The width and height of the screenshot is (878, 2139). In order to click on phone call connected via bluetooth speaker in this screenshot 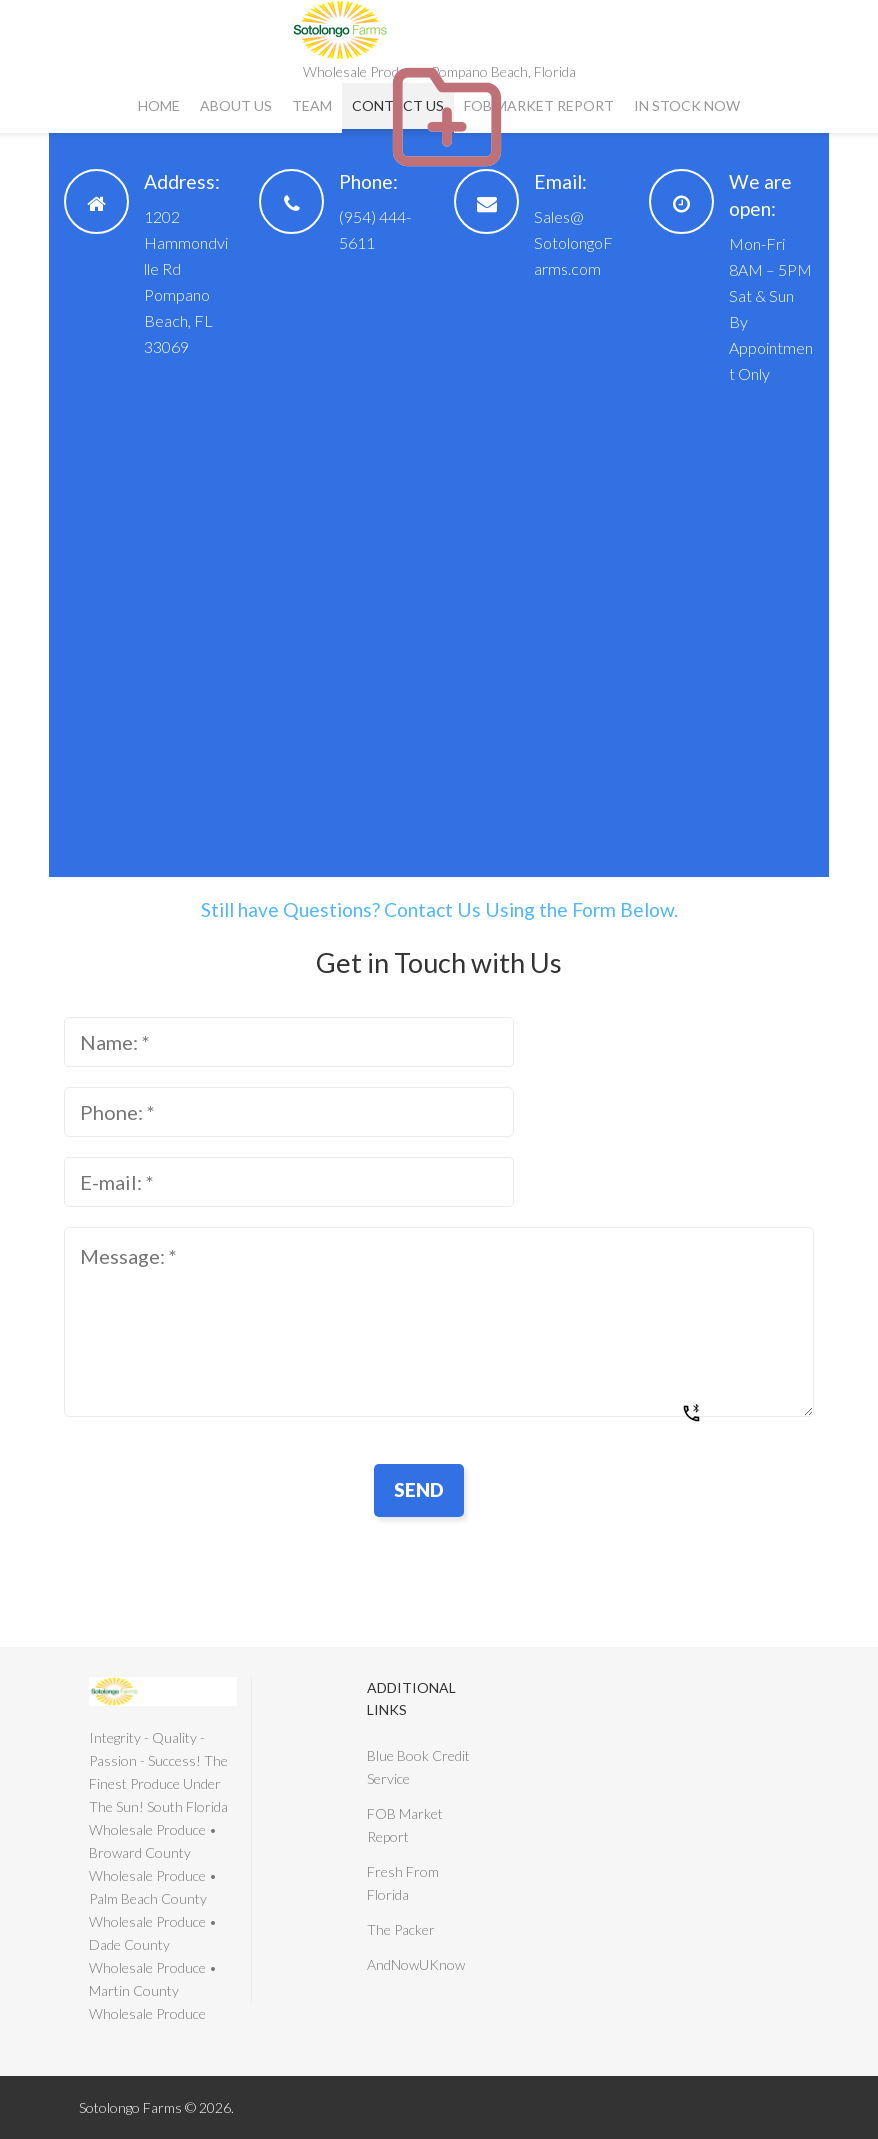, I will do `click(691, 1413)`.